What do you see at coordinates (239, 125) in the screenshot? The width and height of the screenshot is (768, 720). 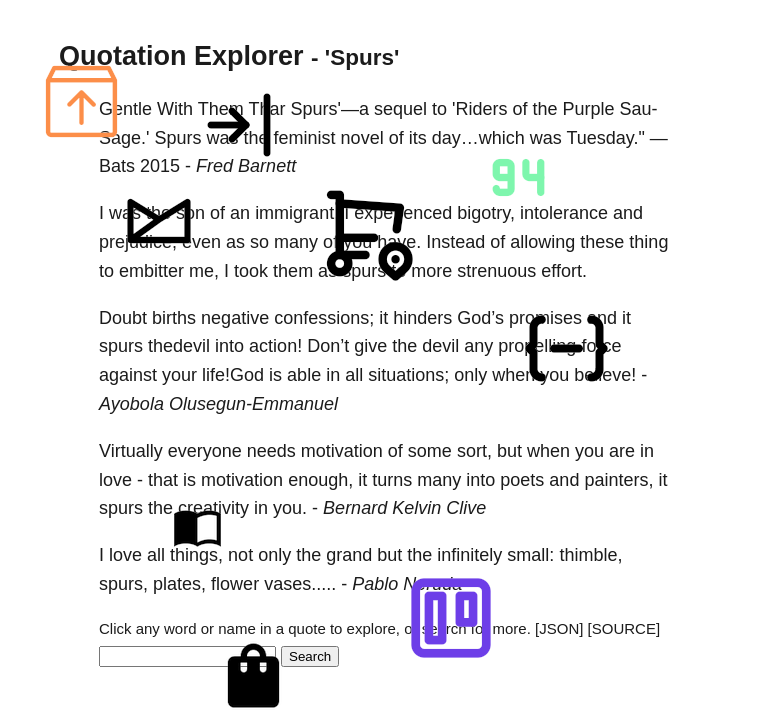 I see `collapse sidebar or panel to the right` at bounding box center [239, 125].